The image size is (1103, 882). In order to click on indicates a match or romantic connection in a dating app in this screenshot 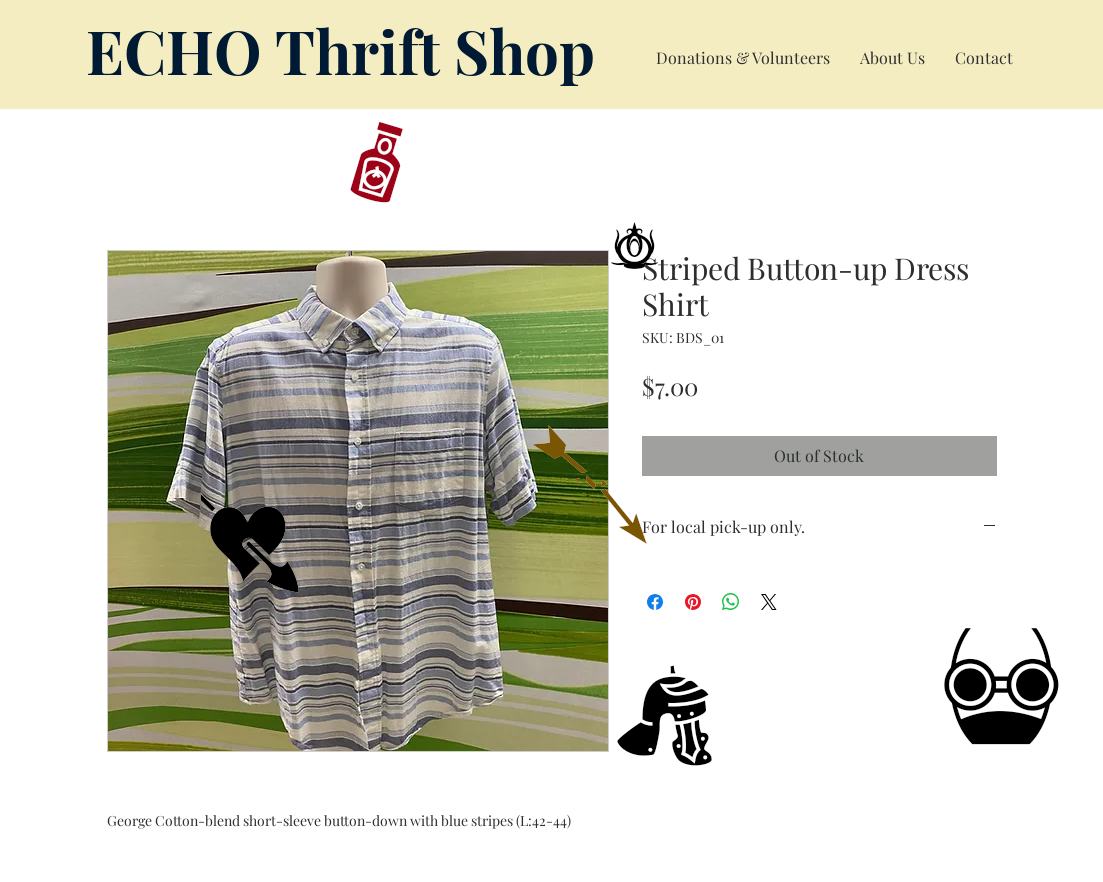, I will do `click(250, 543)`.